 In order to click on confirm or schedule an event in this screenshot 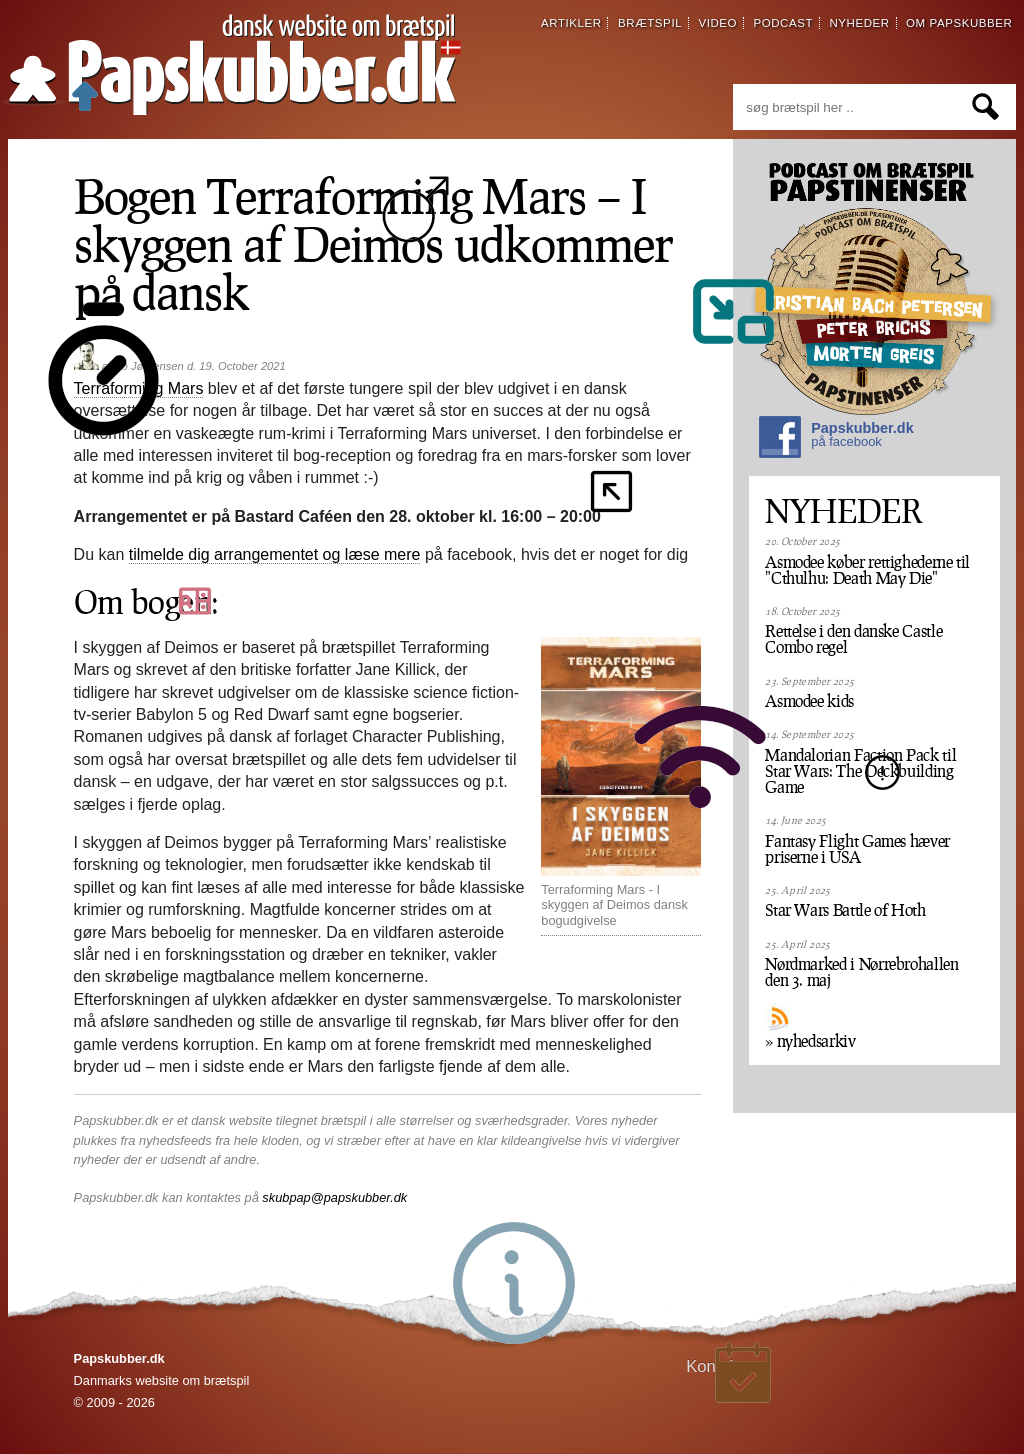, I will do `click(743, 1375)`.